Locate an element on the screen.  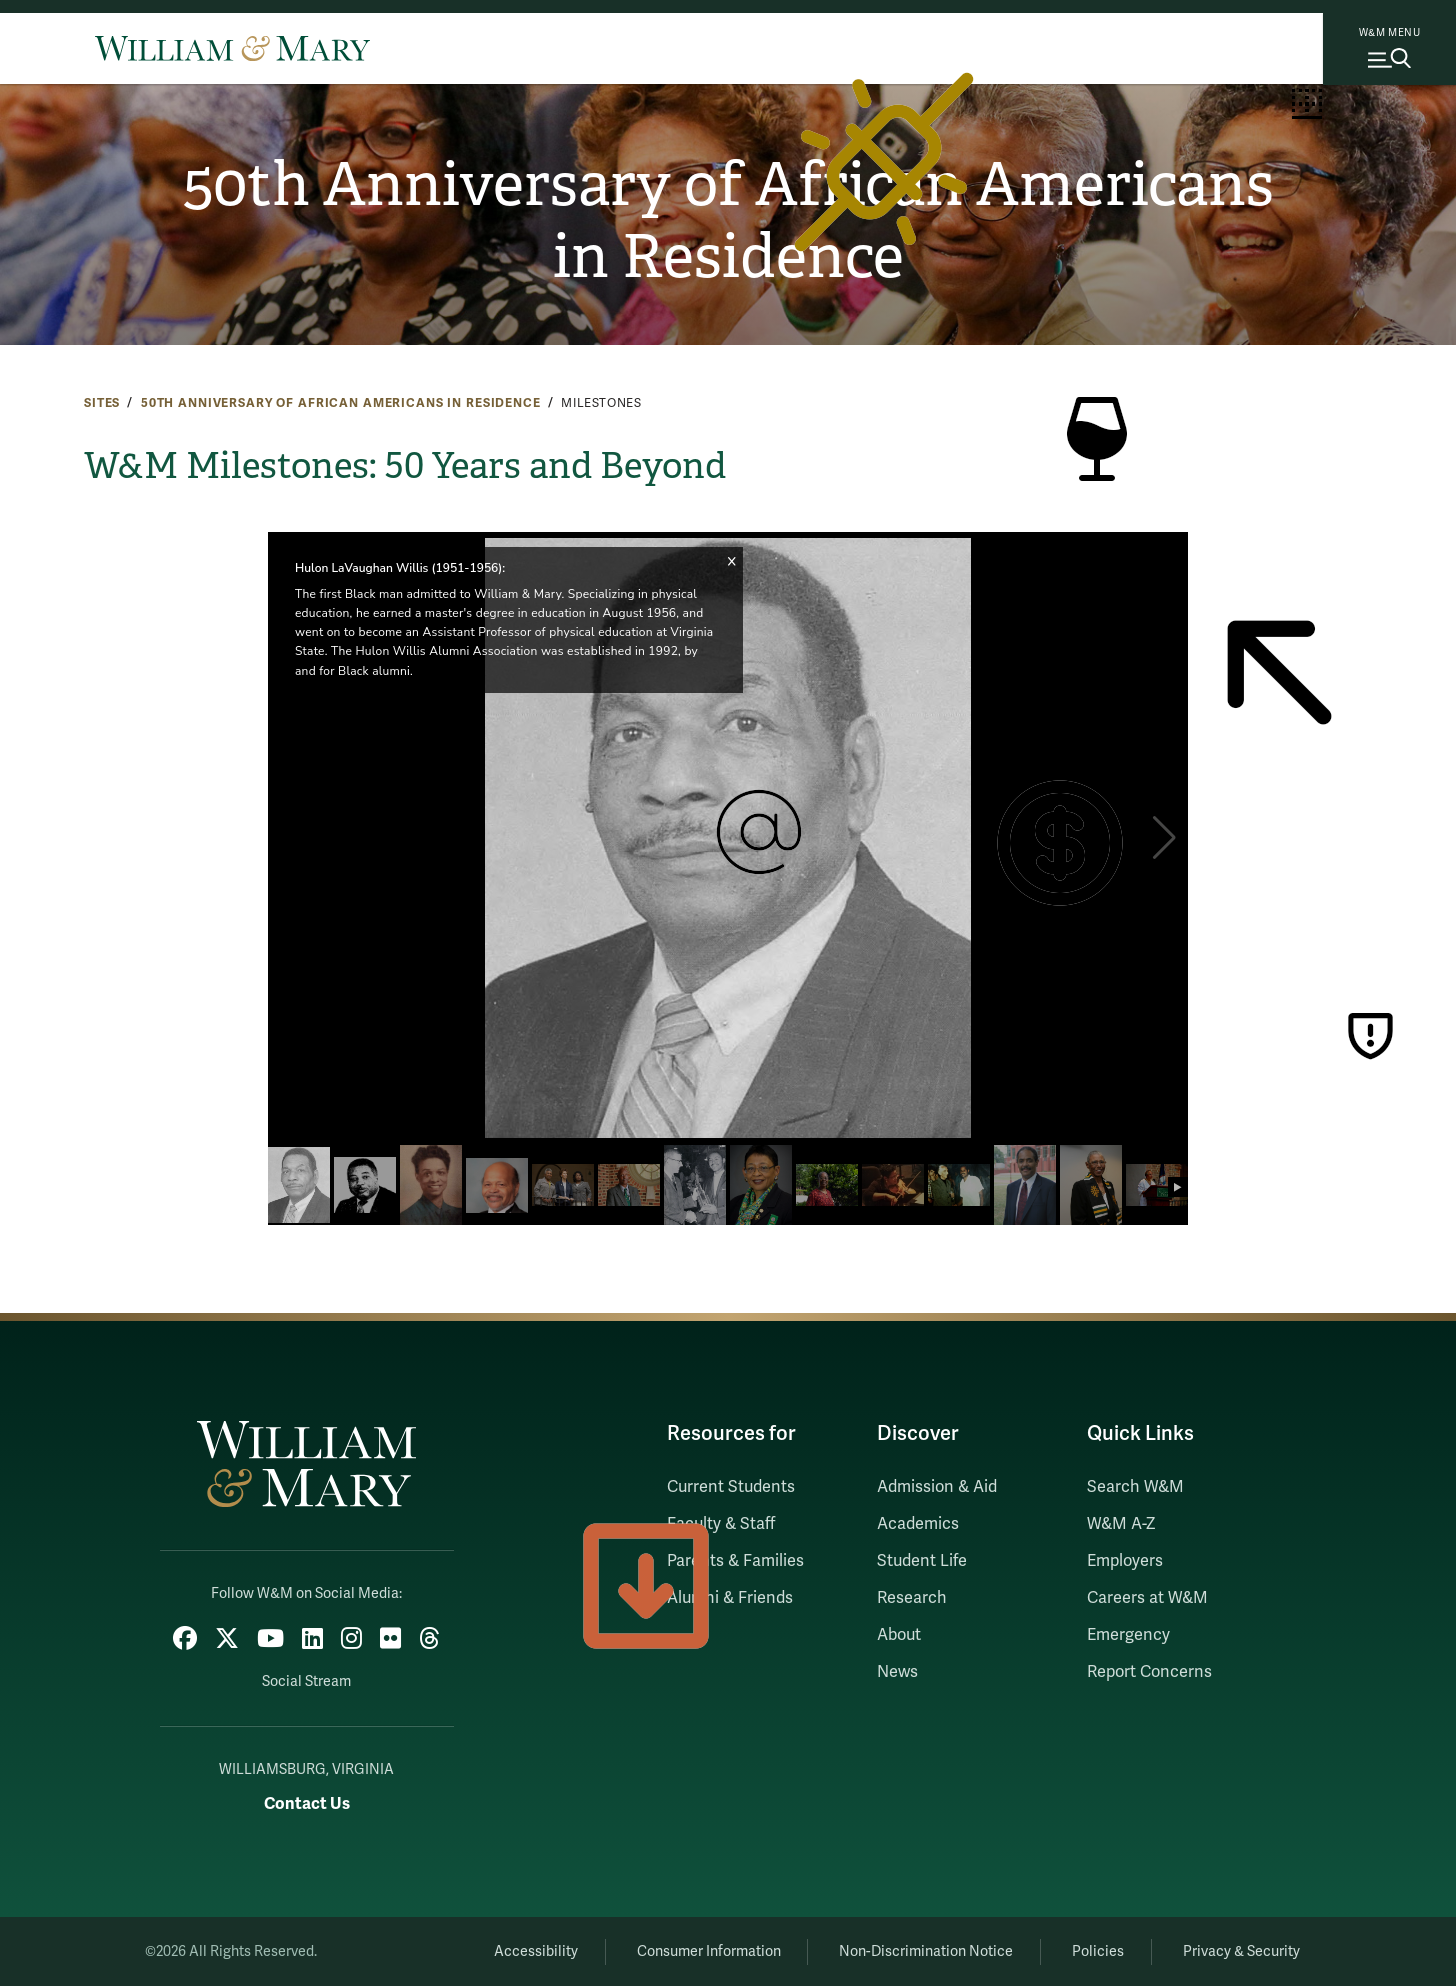
indicates an active connection or paired devices is located at coordinates (884, 162).